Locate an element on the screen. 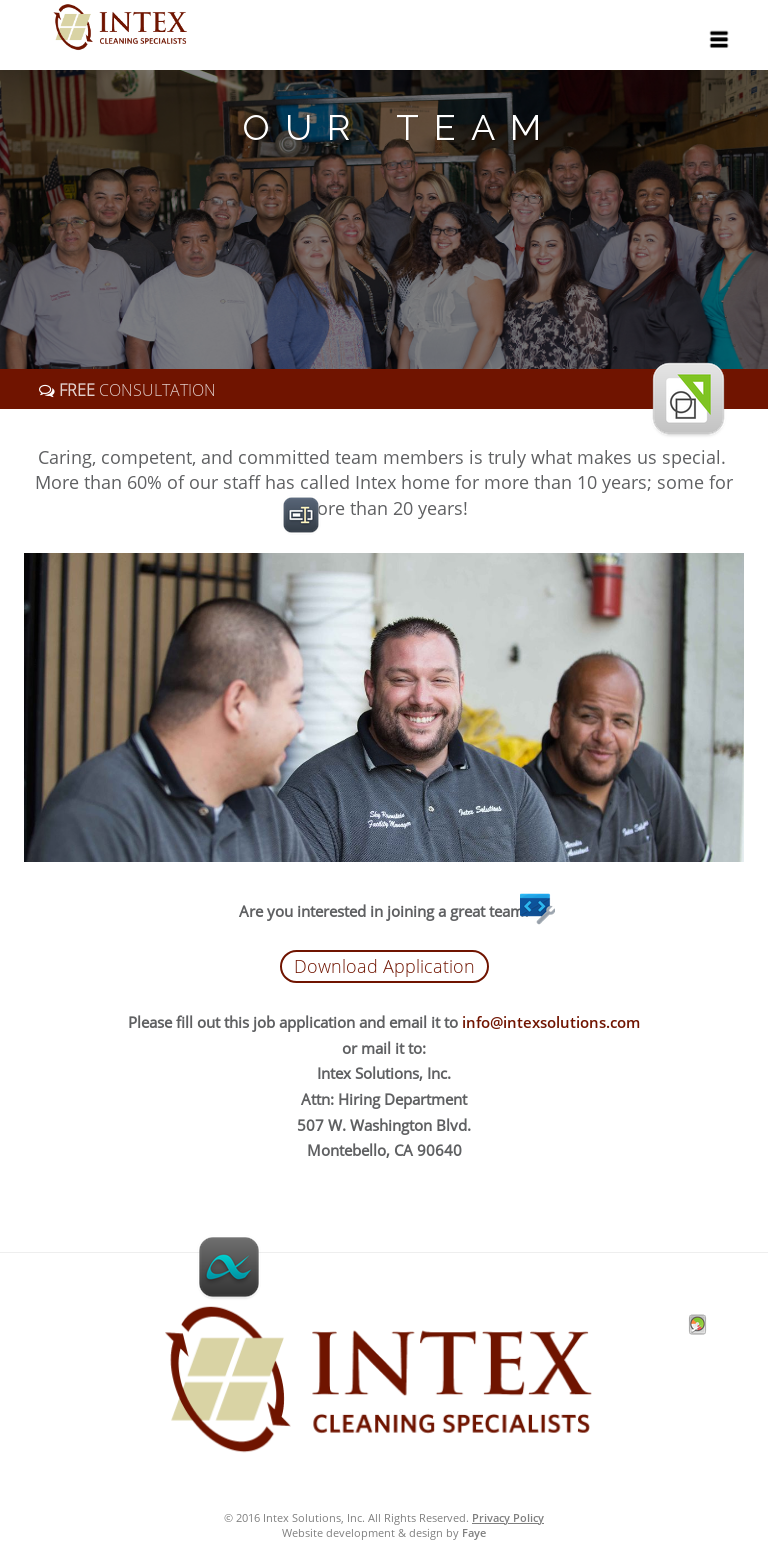 This screenshot has height=1561, width=768. open albert app launcher is located at coordinates (229, 1267).